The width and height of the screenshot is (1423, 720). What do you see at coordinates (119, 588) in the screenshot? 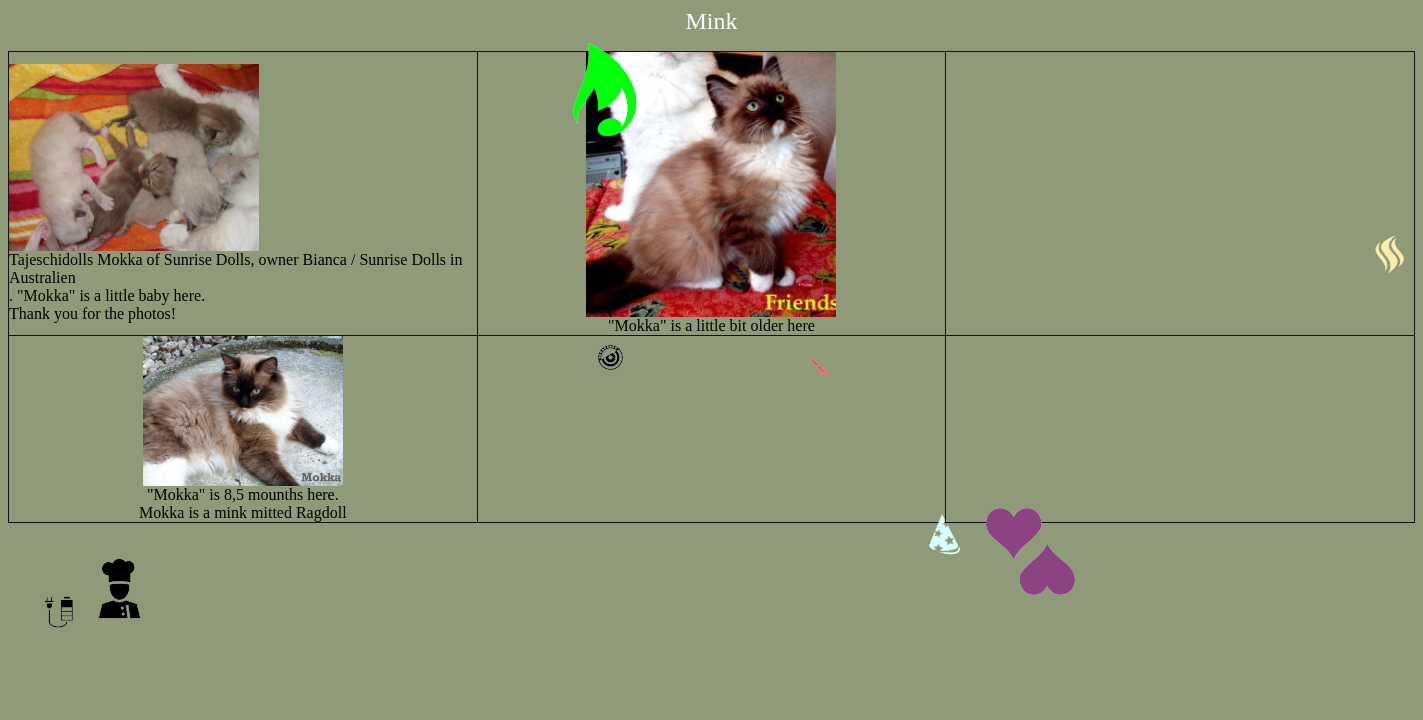
I see `access cooking or recipe features` at bounding box center [119, 588].